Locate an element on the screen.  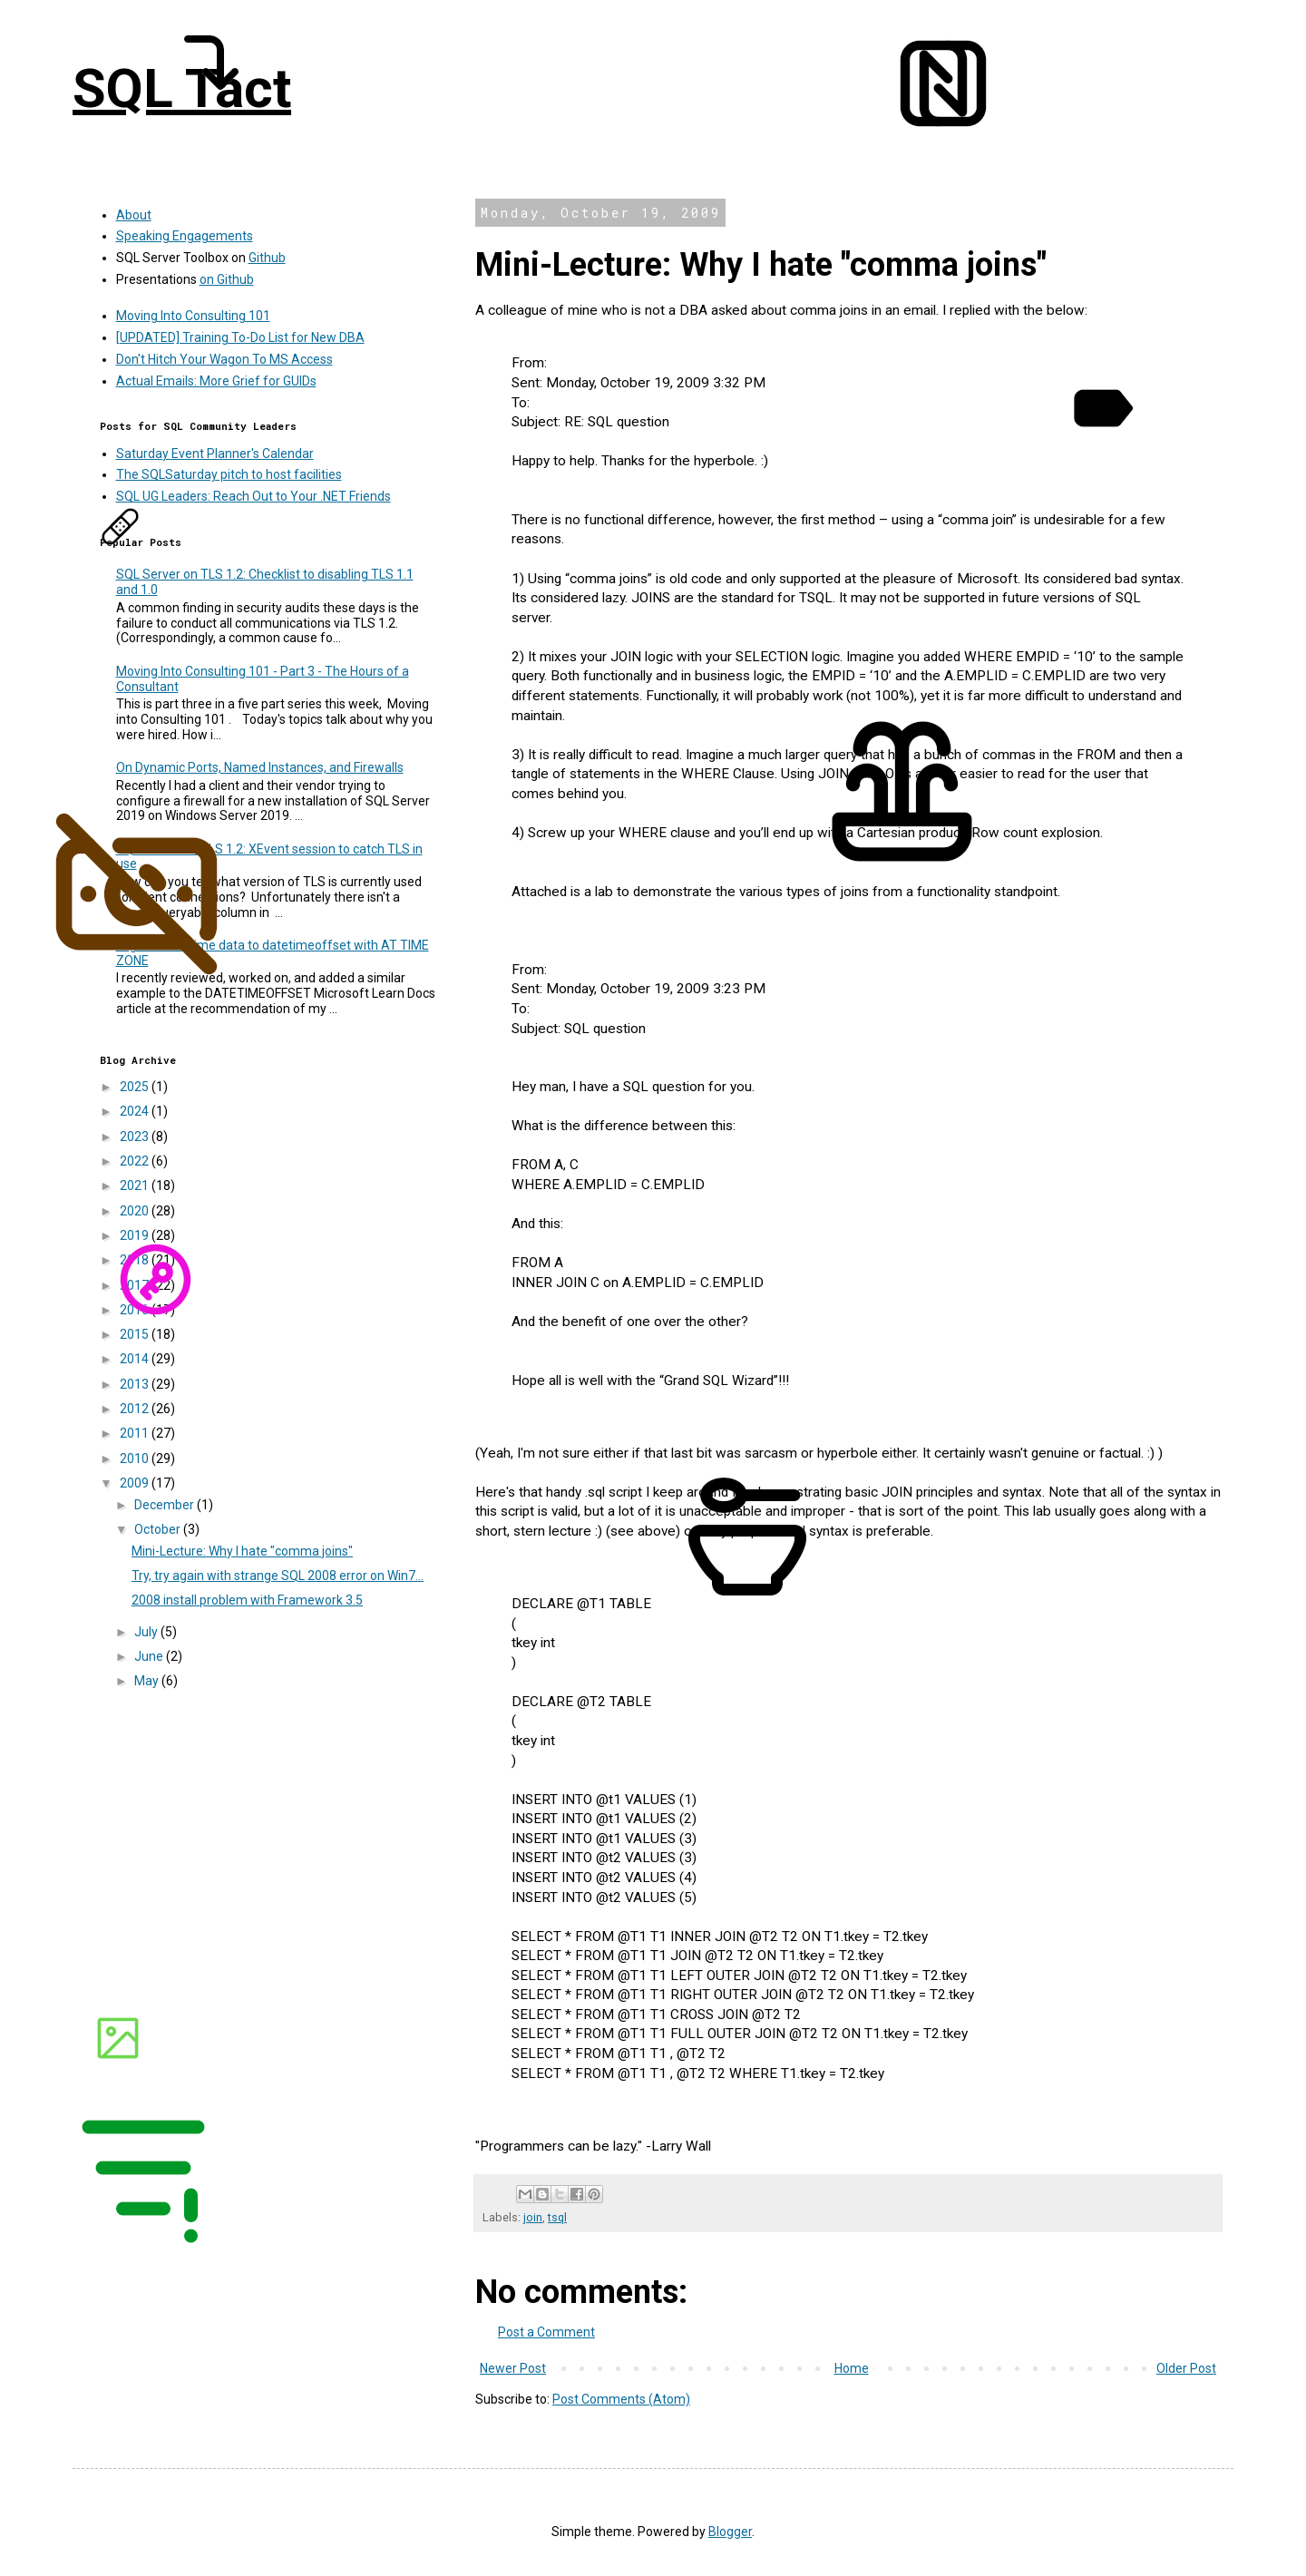
access security or authentication settings is located at coordinates (155, 1279).